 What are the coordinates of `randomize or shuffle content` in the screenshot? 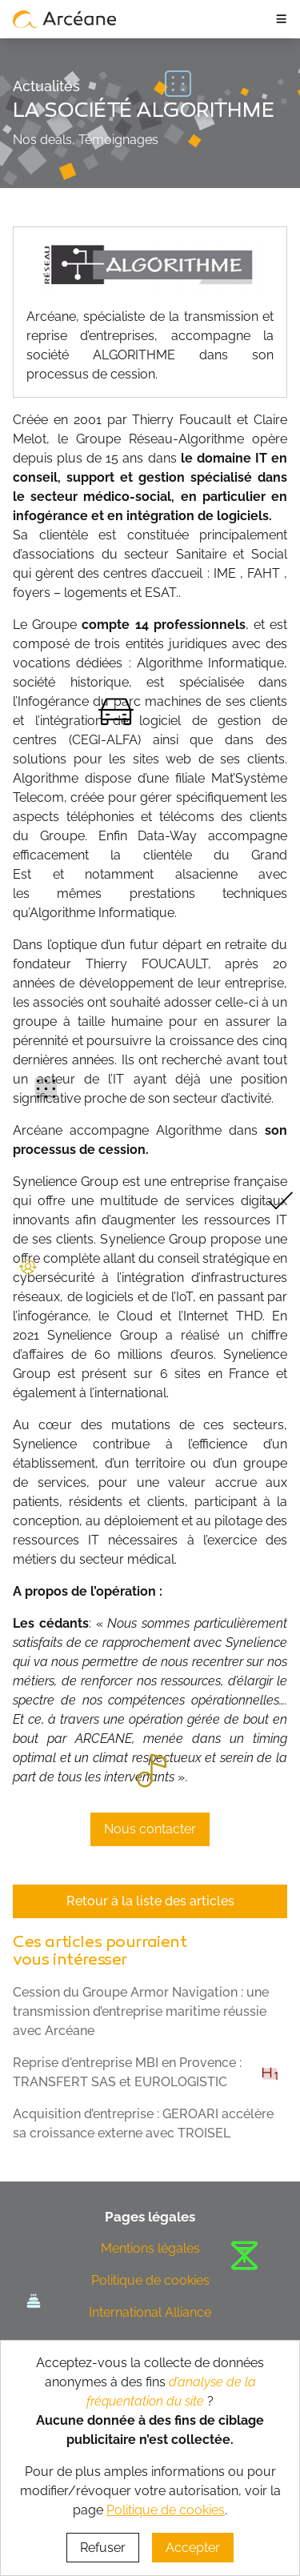 It's located at (178, 83).